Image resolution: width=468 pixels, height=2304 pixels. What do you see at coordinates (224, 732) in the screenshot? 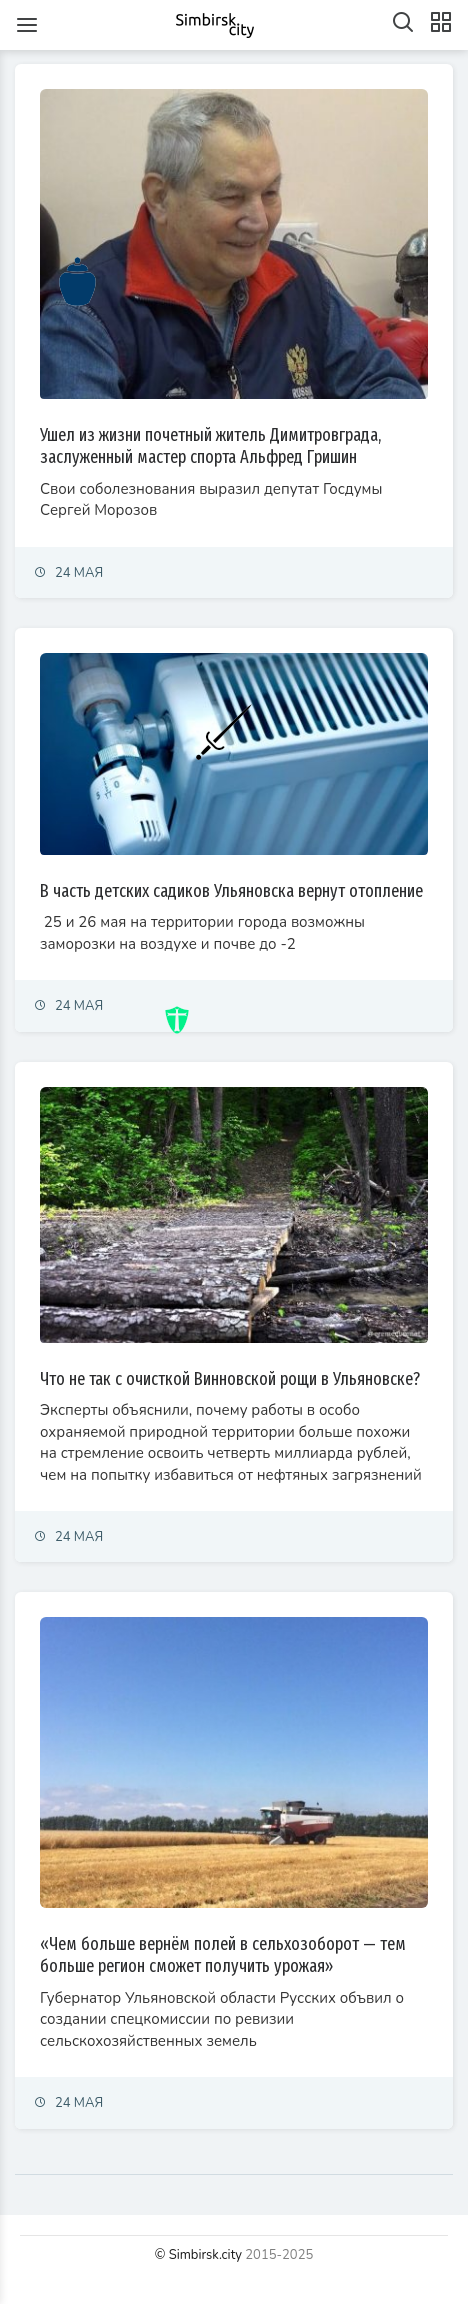
I see `equip a stiletto or dagger weapon` at bounding box center [224, 732].